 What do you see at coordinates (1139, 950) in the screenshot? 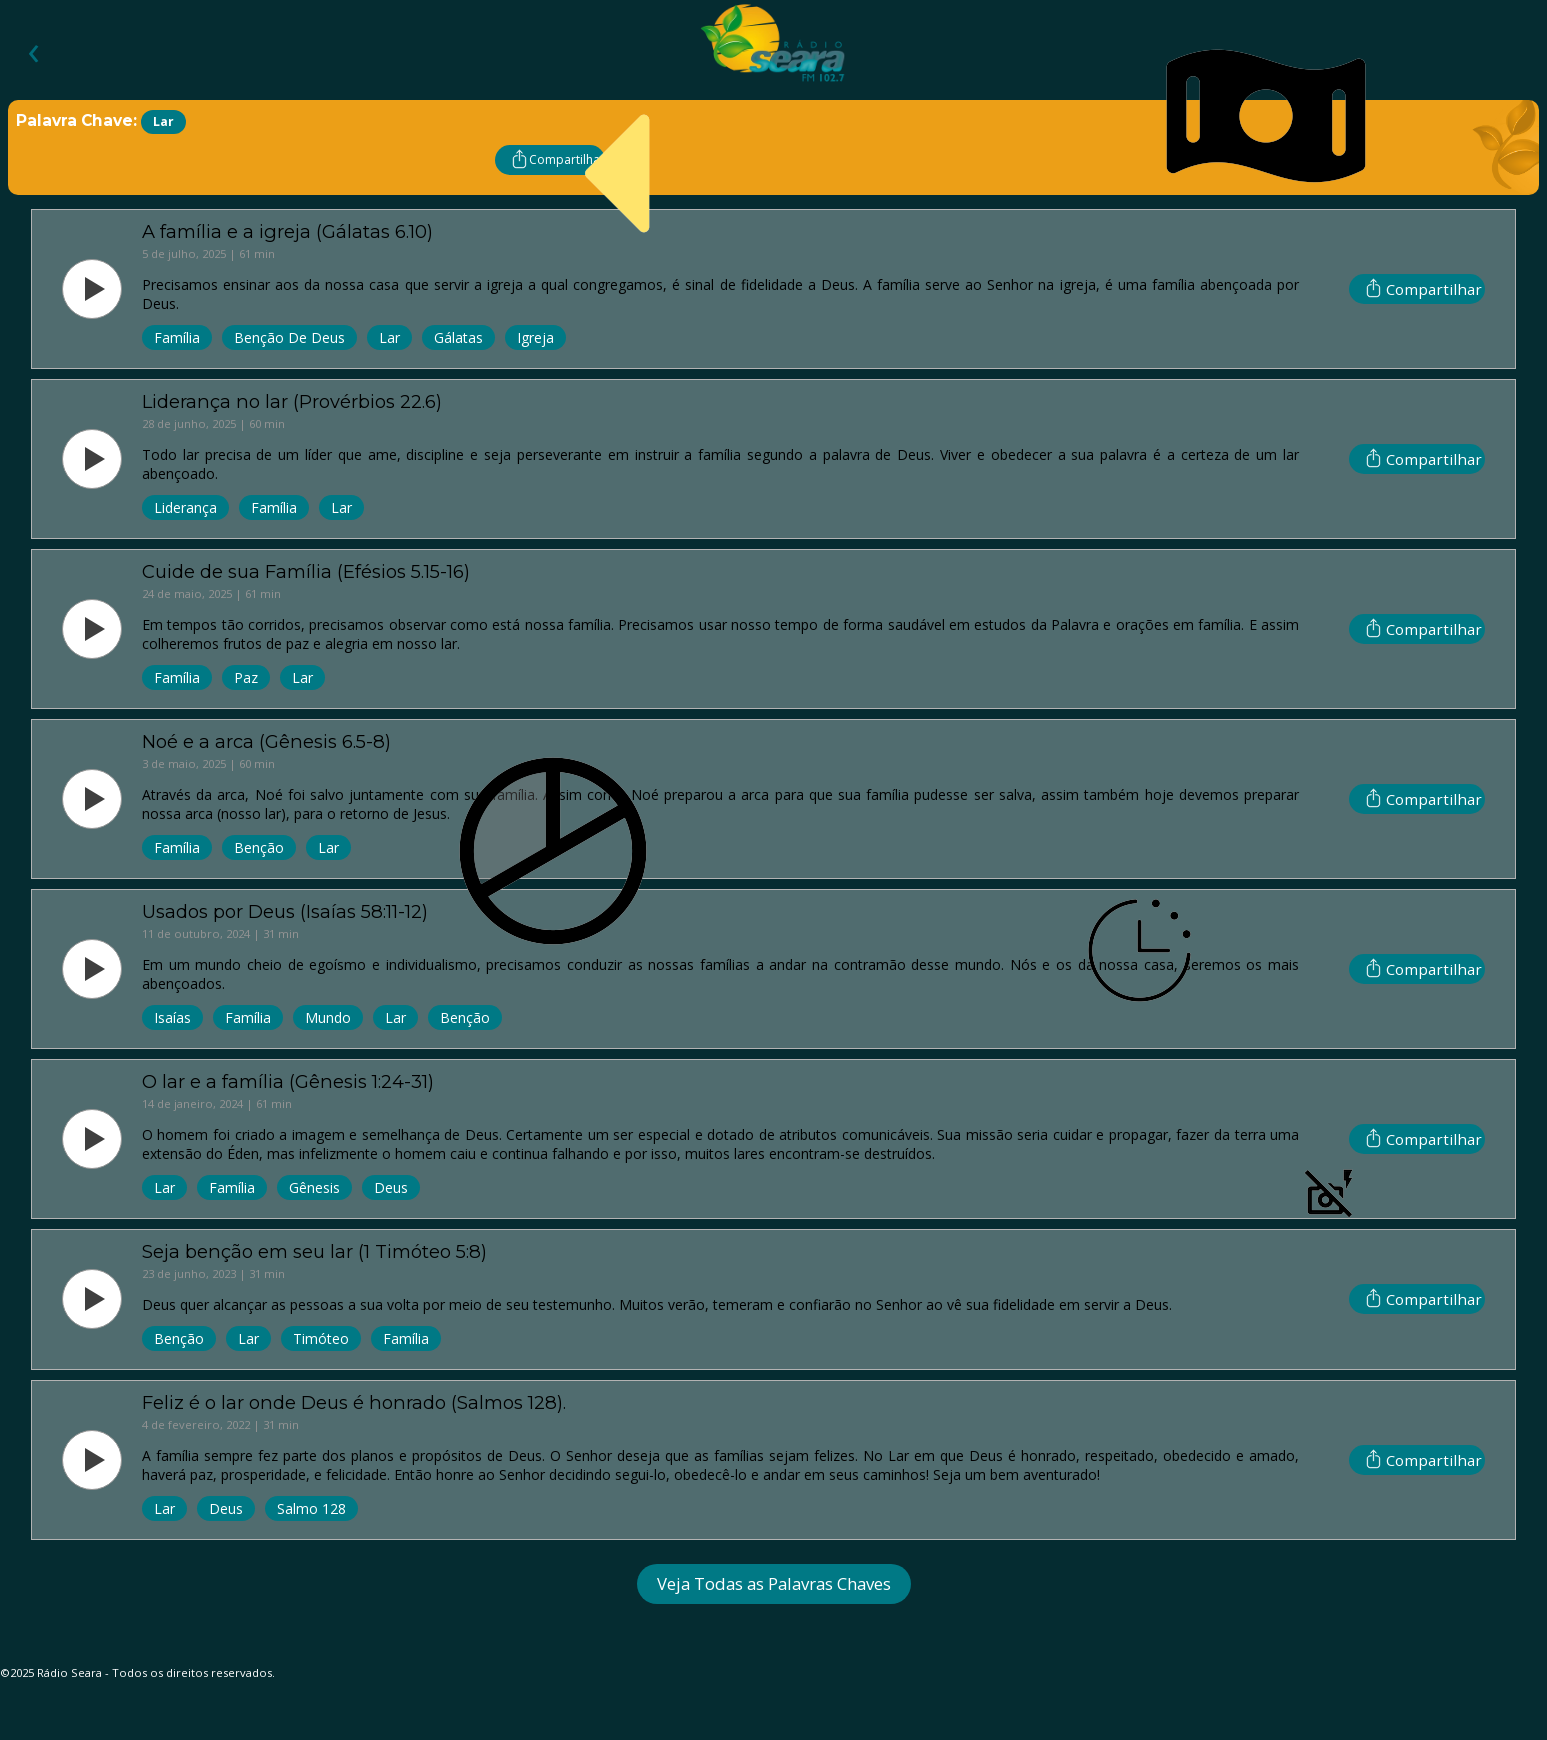
I see `view countdown timer` at bounding box center [1139, 950].